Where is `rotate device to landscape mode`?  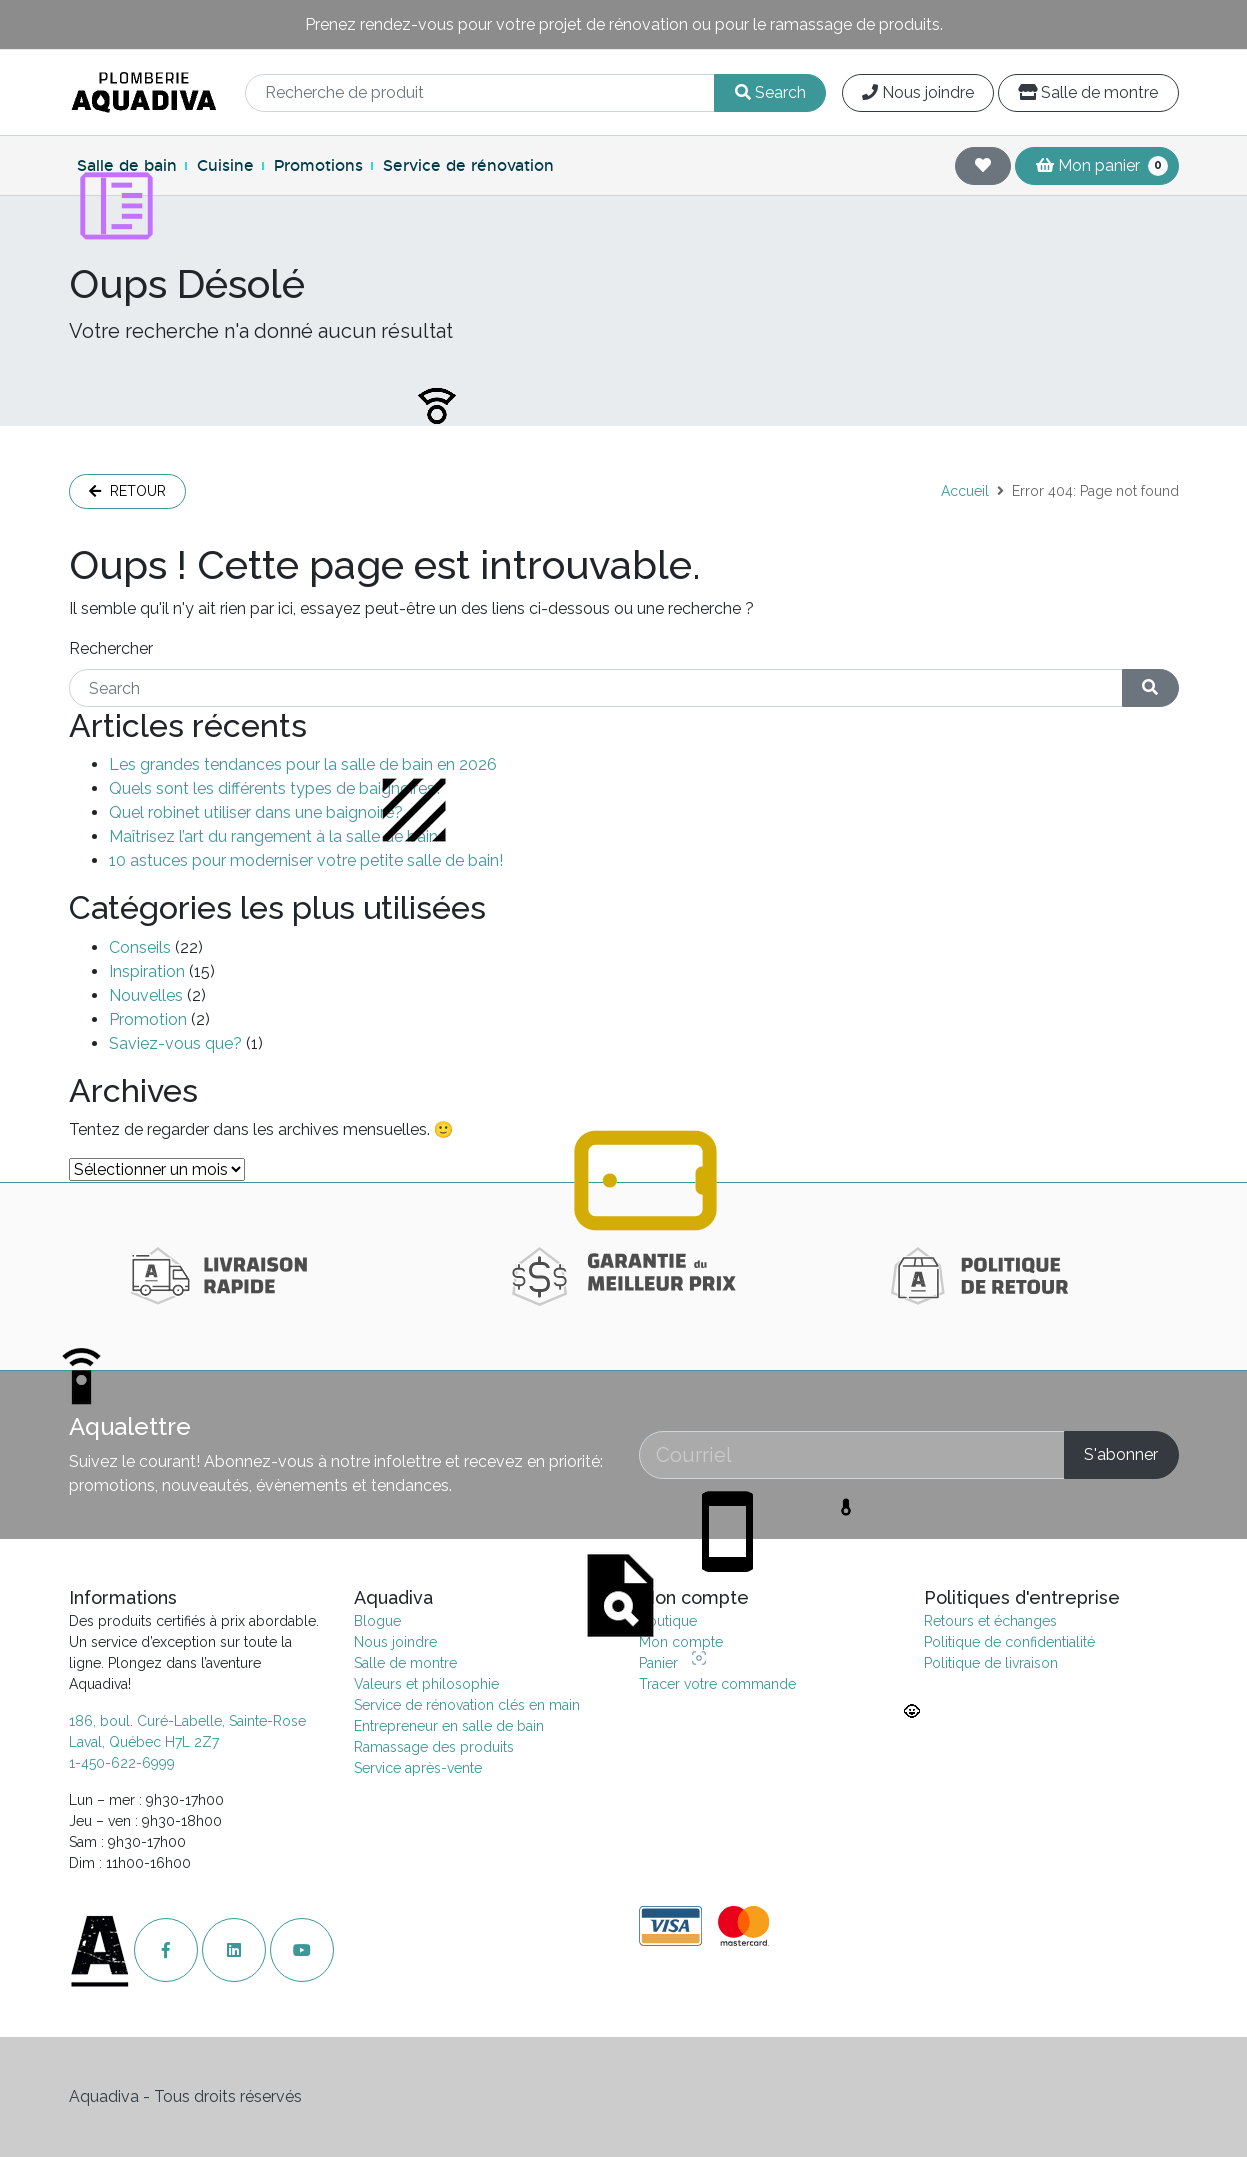
rotate device to landscape mode is located at coordinates (645, 1180).